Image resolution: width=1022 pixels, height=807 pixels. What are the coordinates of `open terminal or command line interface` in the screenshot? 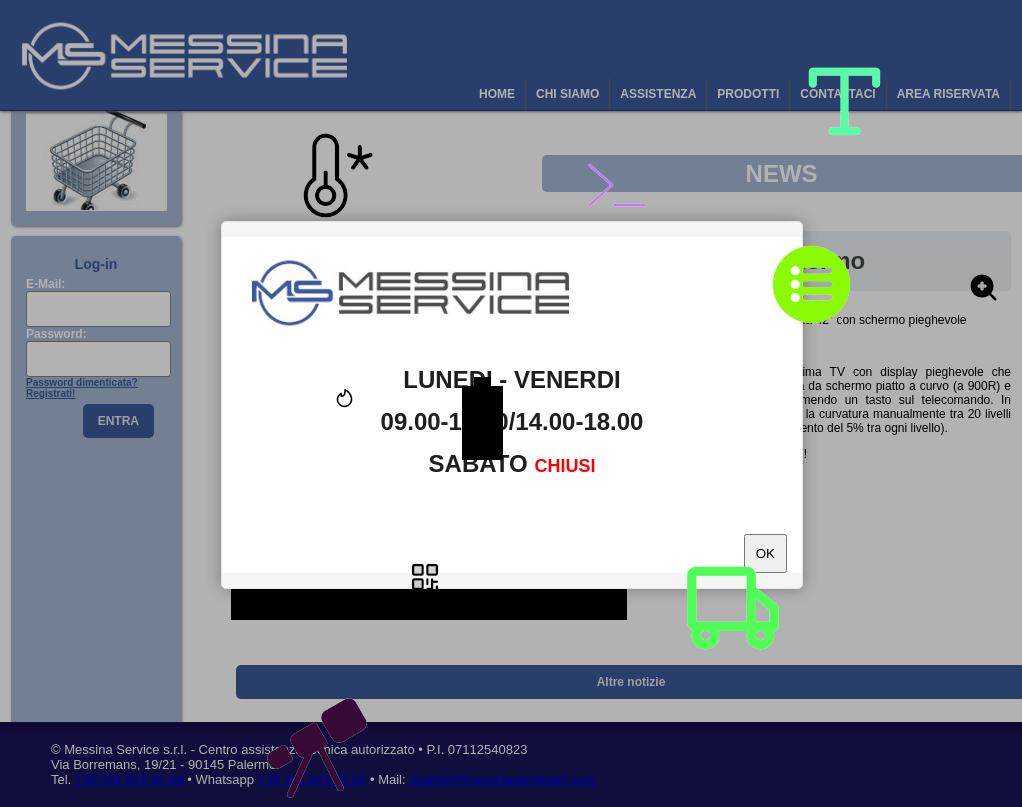 It's located at (617, 185).